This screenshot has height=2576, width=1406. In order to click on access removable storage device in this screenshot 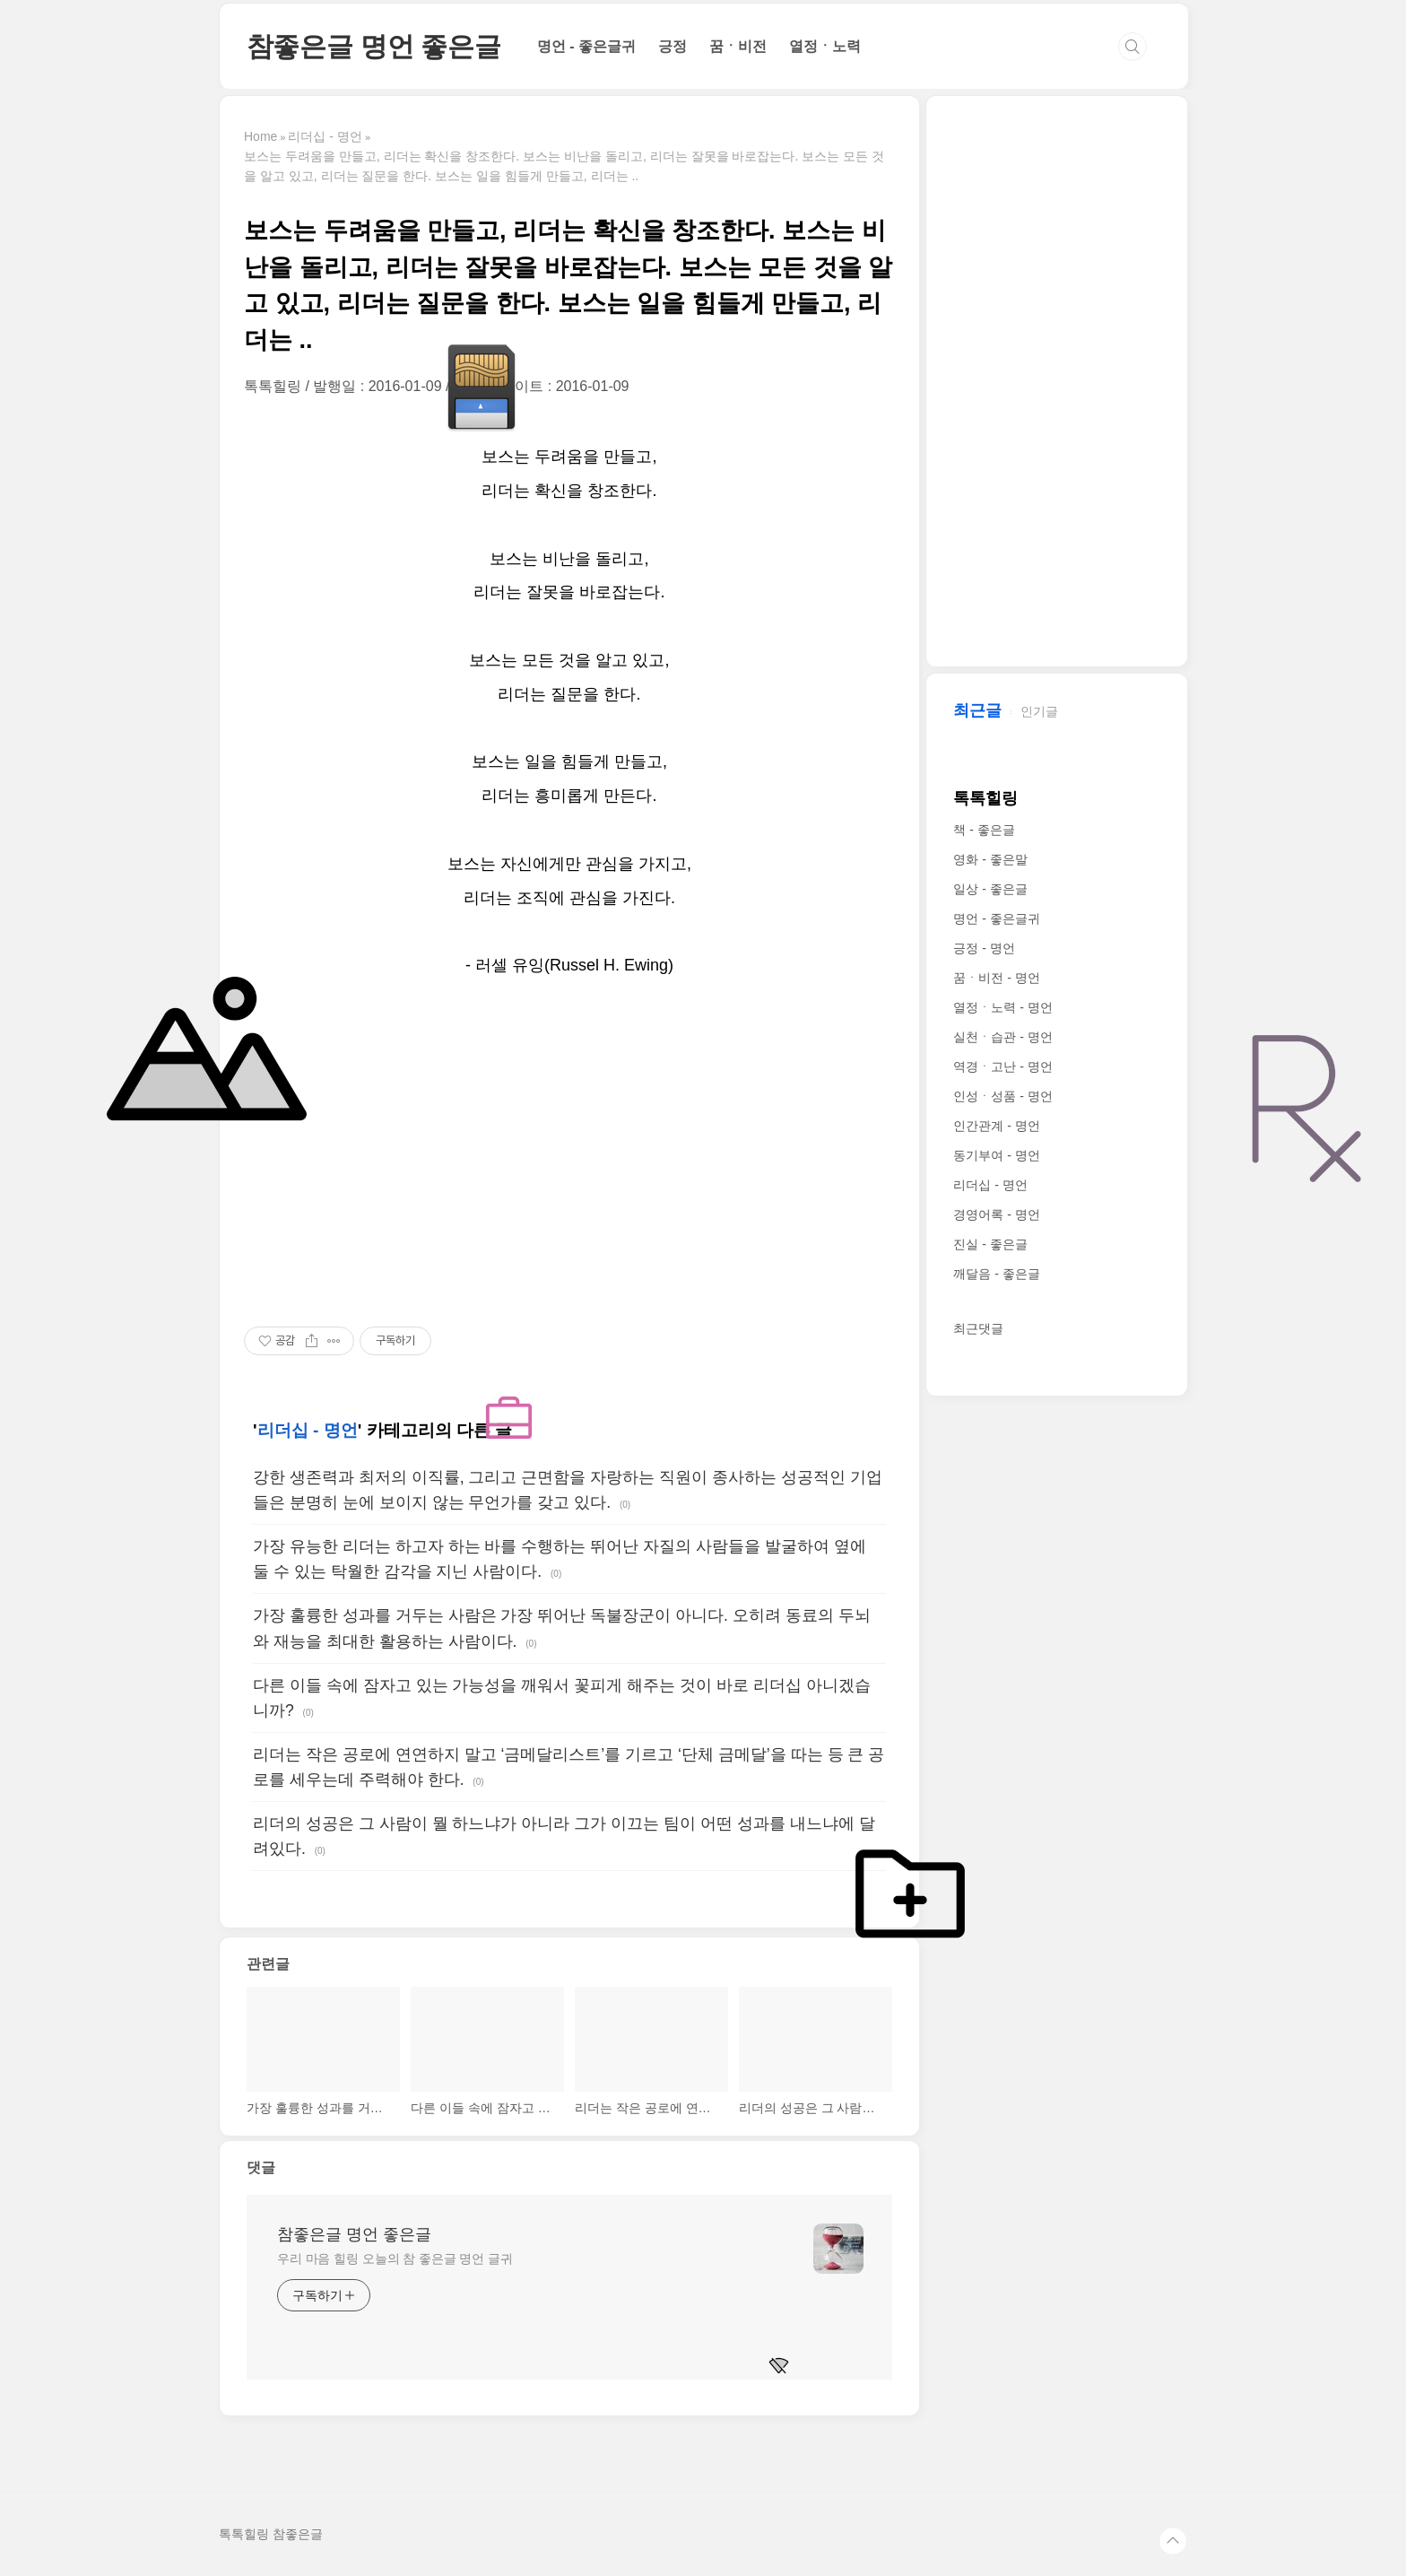, I will do `click(482, 387)`.